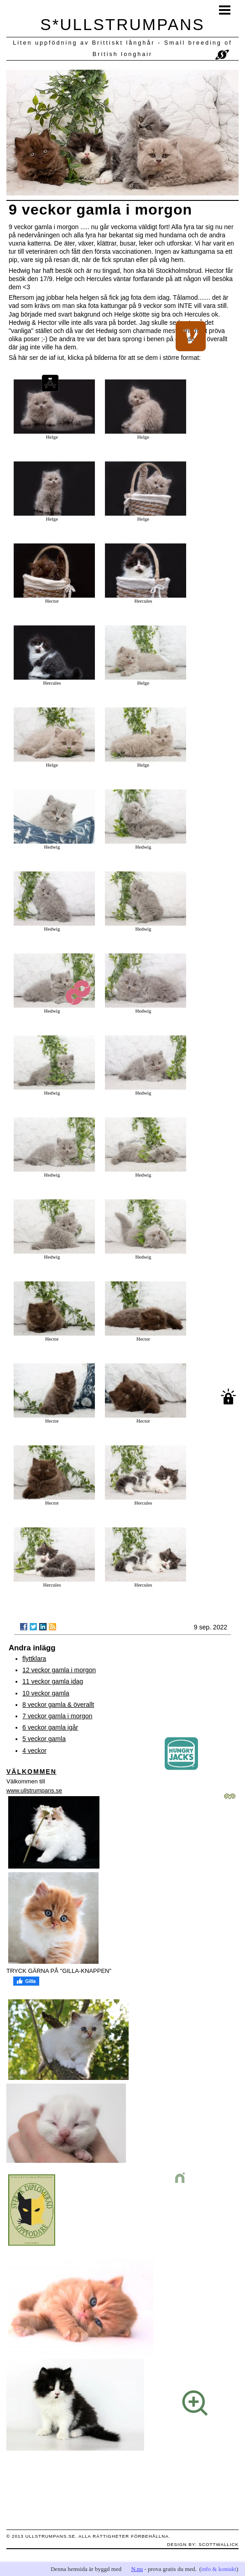  I want to click on zoom in on content, so click(195, 2403).